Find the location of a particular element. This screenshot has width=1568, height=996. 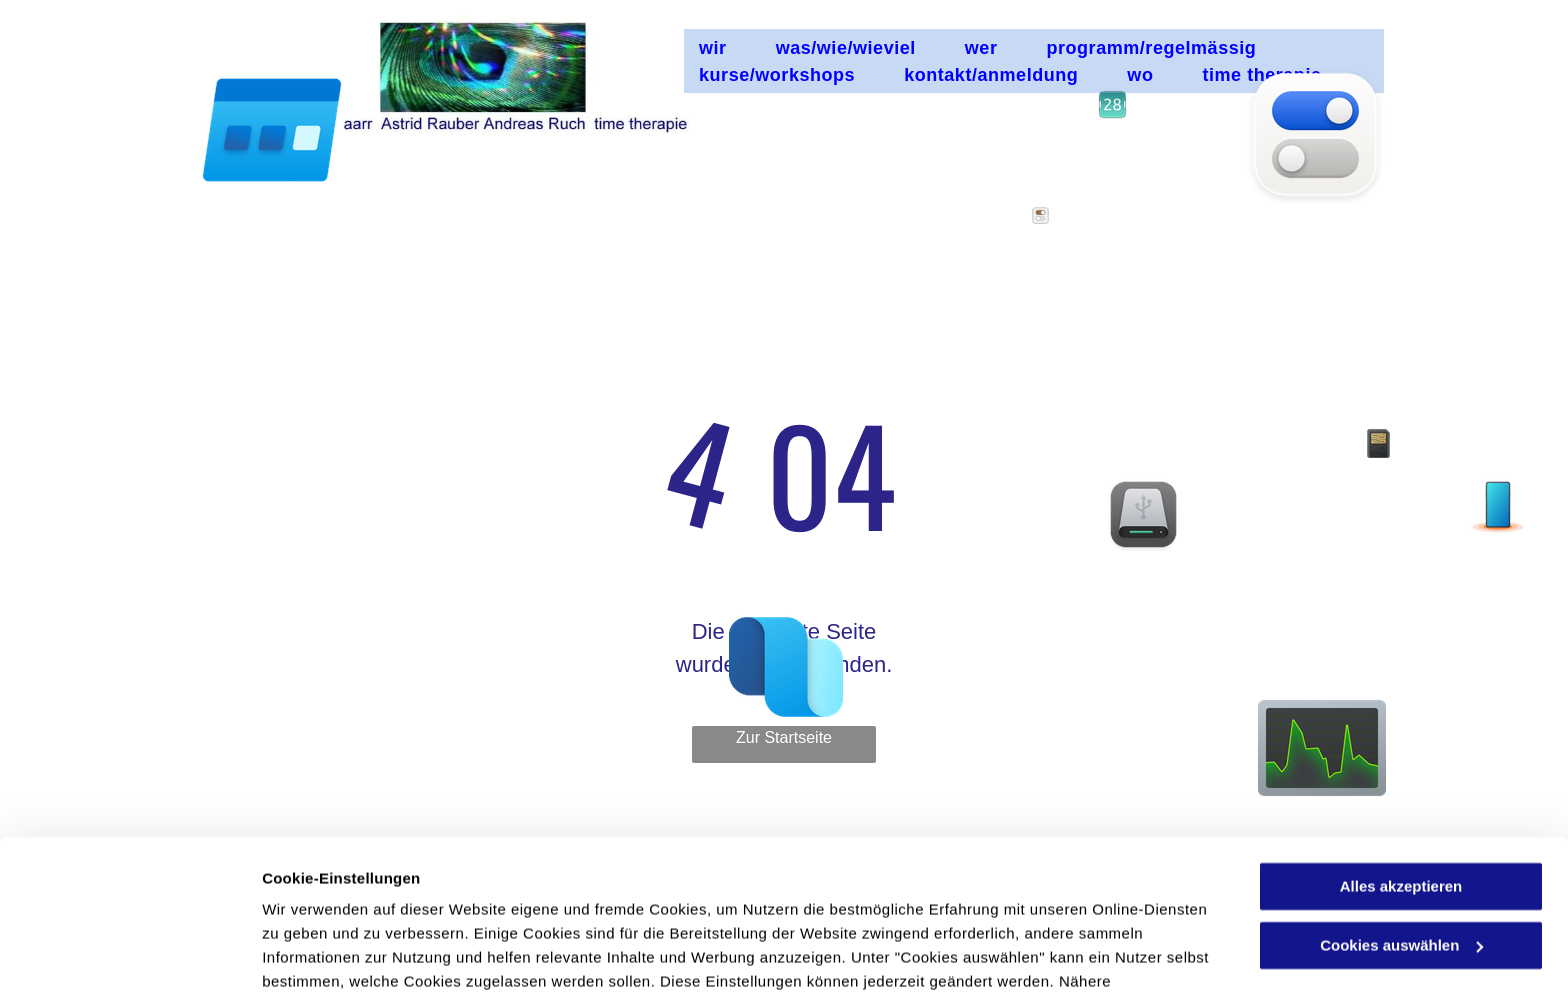

open the calendar app is located at coordinates (1112, 104).